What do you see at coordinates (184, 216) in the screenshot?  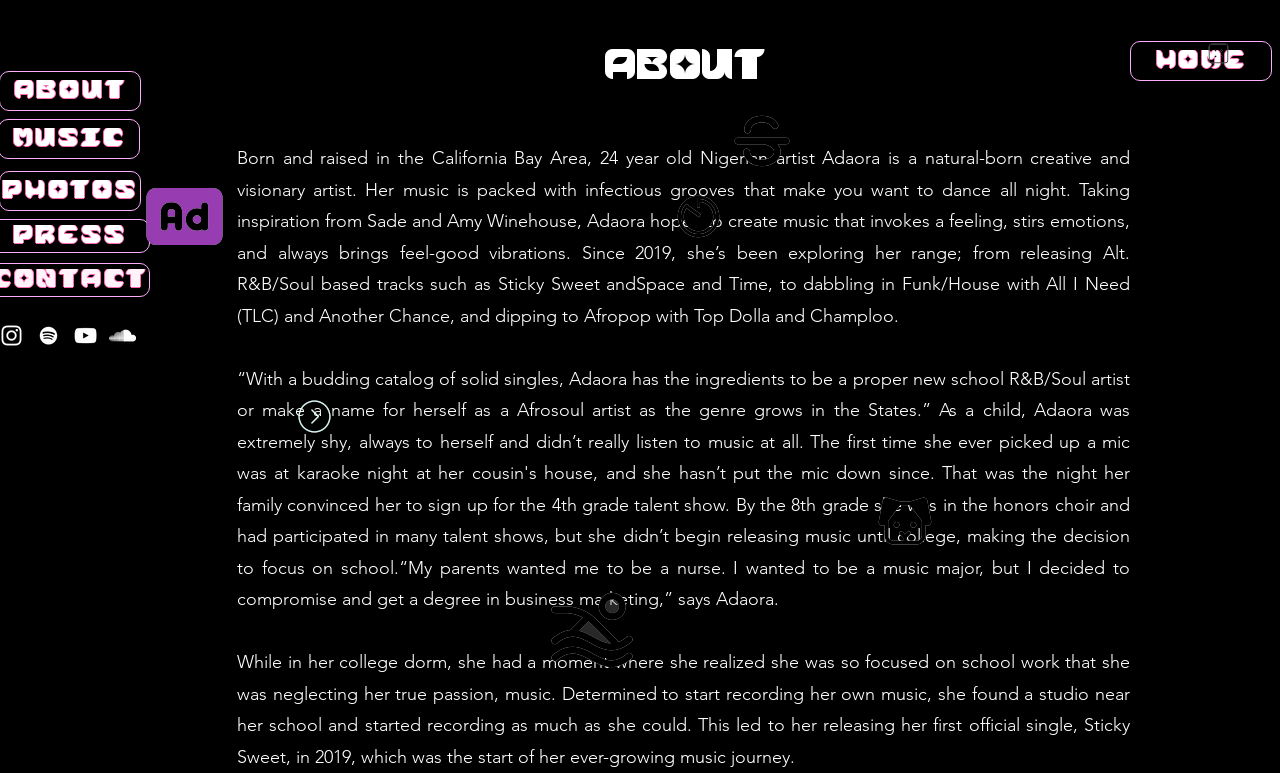 I see `indicates sponsored or advertisement content` at bounding box center [184, 216].